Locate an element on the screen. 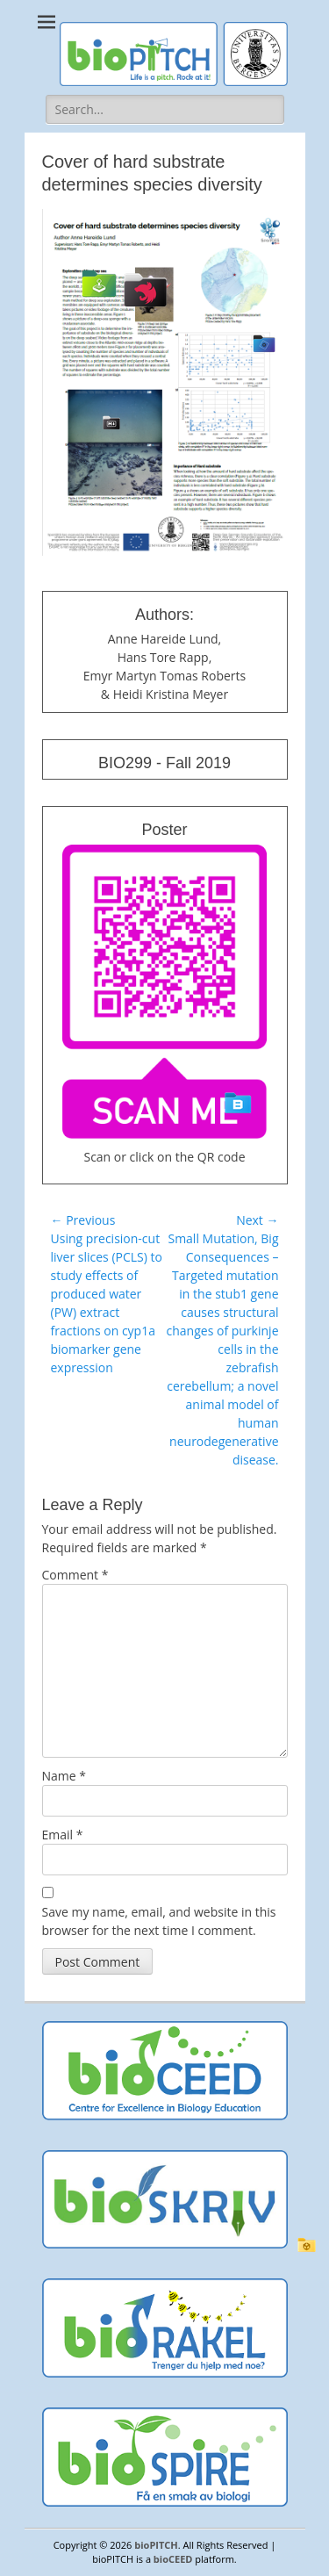 This screenshot has width=329, height=2576. folder containing adobe photoshop elements files is located at coordinates (264, 344).